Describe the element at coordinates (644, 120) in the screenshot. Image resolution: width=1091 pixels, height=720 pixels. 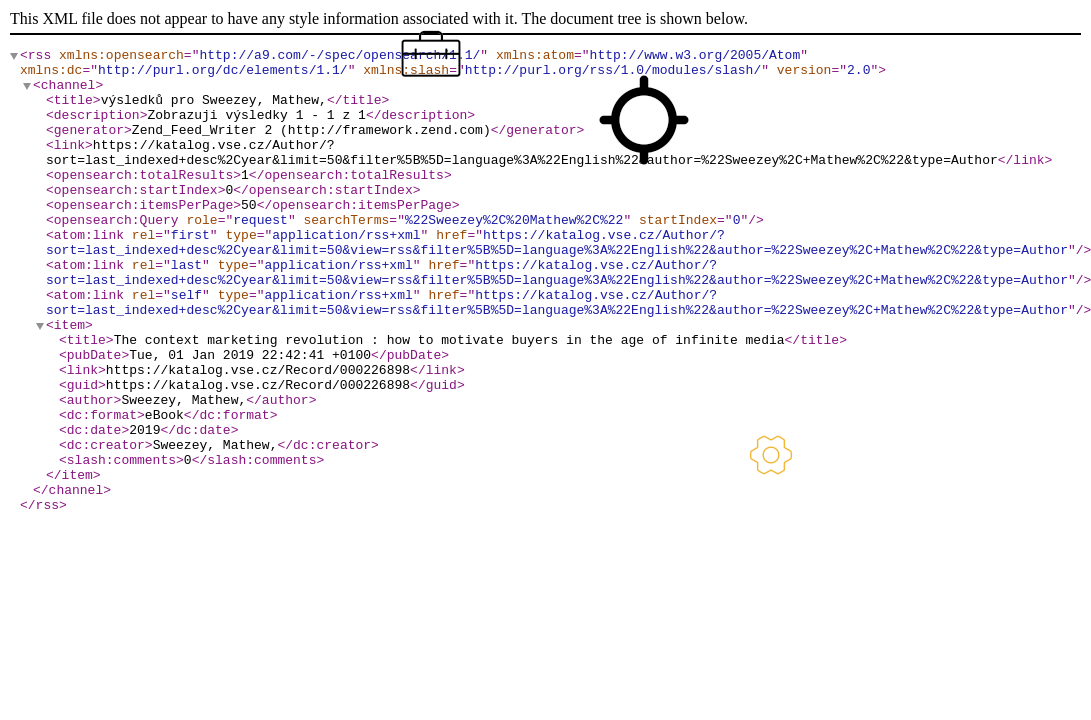
I see `access current location` at that location.